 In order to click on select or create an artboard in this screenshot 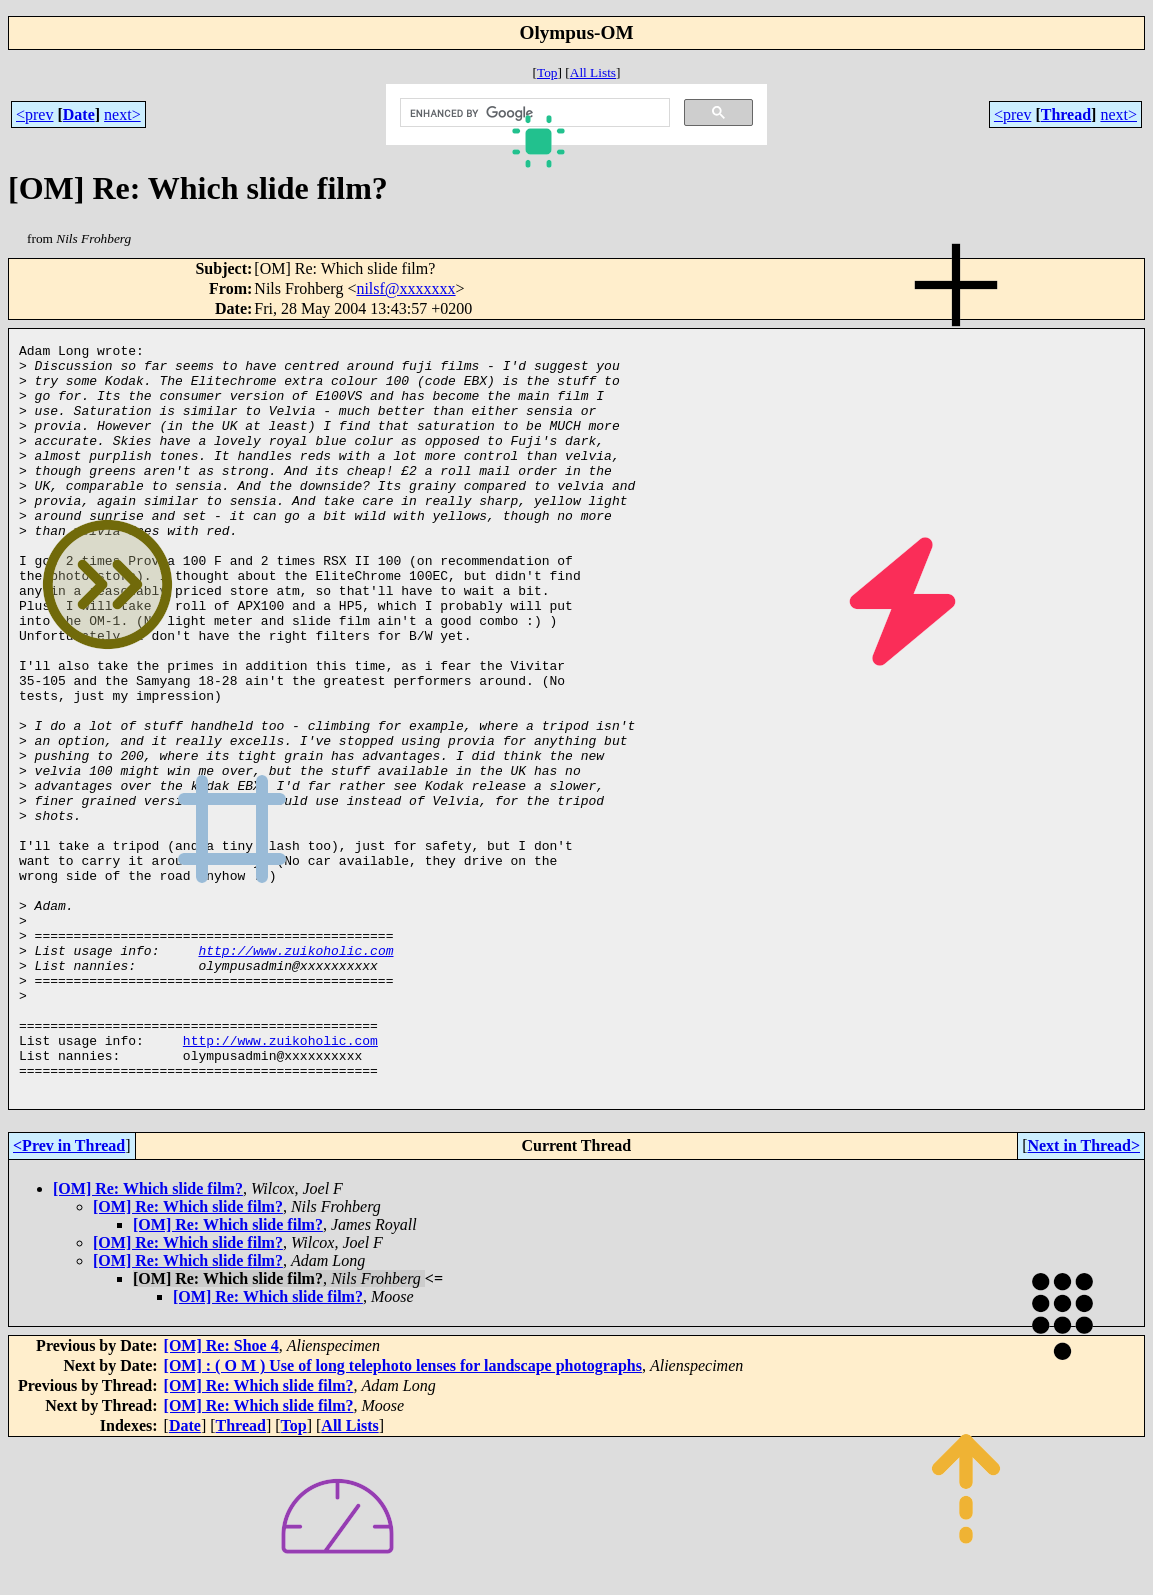, I will do `click(538, 141)`.